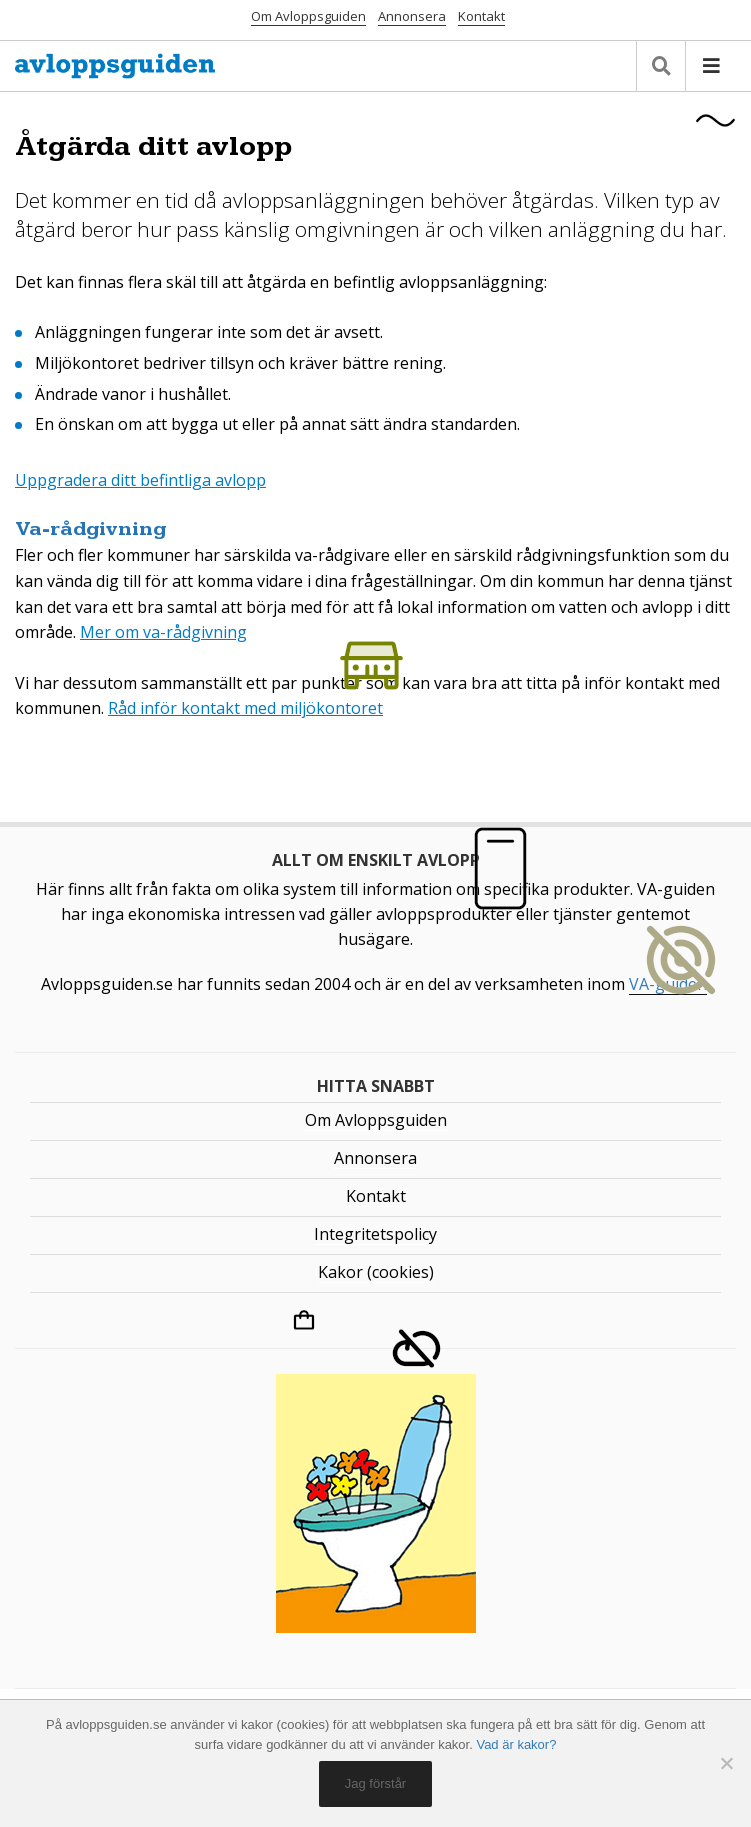  I want to click on select off-road or adventure vehicle type, so click(371, 666).